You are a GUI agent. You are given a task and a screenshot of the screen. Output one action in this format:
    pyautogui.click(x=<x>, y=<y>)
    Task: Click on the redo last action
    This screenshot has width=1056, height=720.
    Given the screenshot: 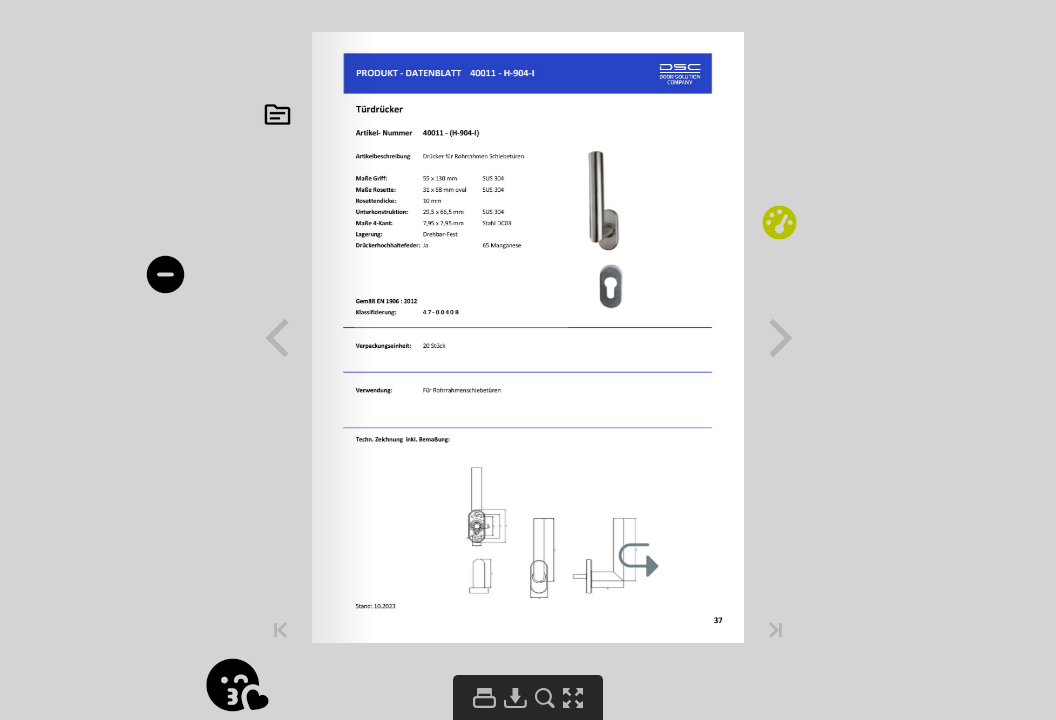 What is the action you would take?
    pyautogui.click(x=638, y=558)
    